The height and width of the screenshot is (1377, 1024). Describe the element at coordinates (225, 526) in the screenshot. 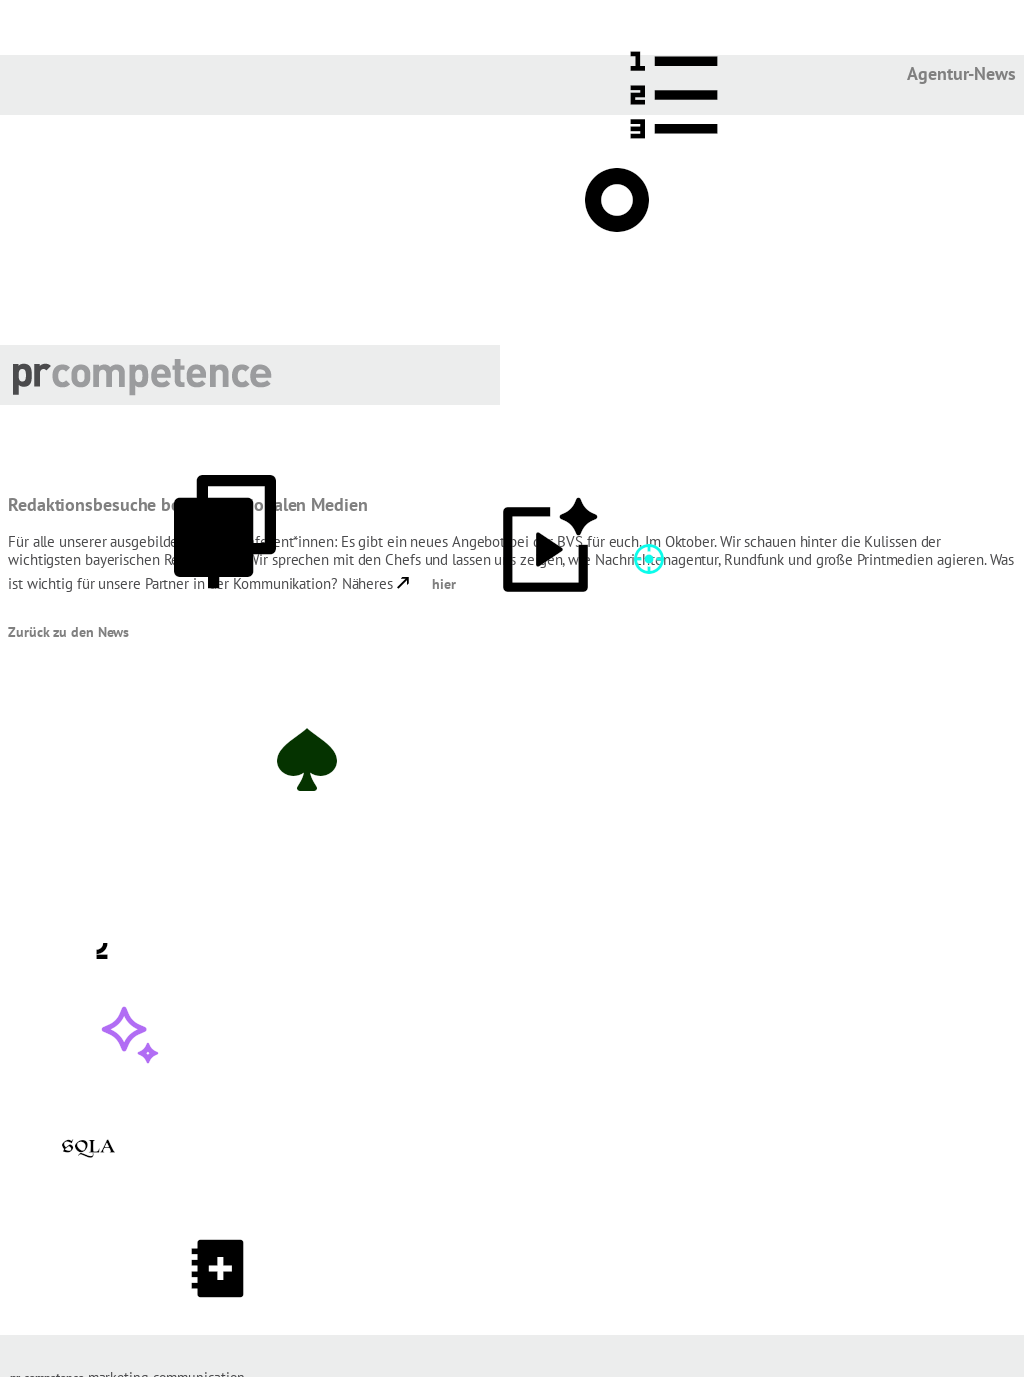

I see `AED electrode pads for defibrillator device` at that location.